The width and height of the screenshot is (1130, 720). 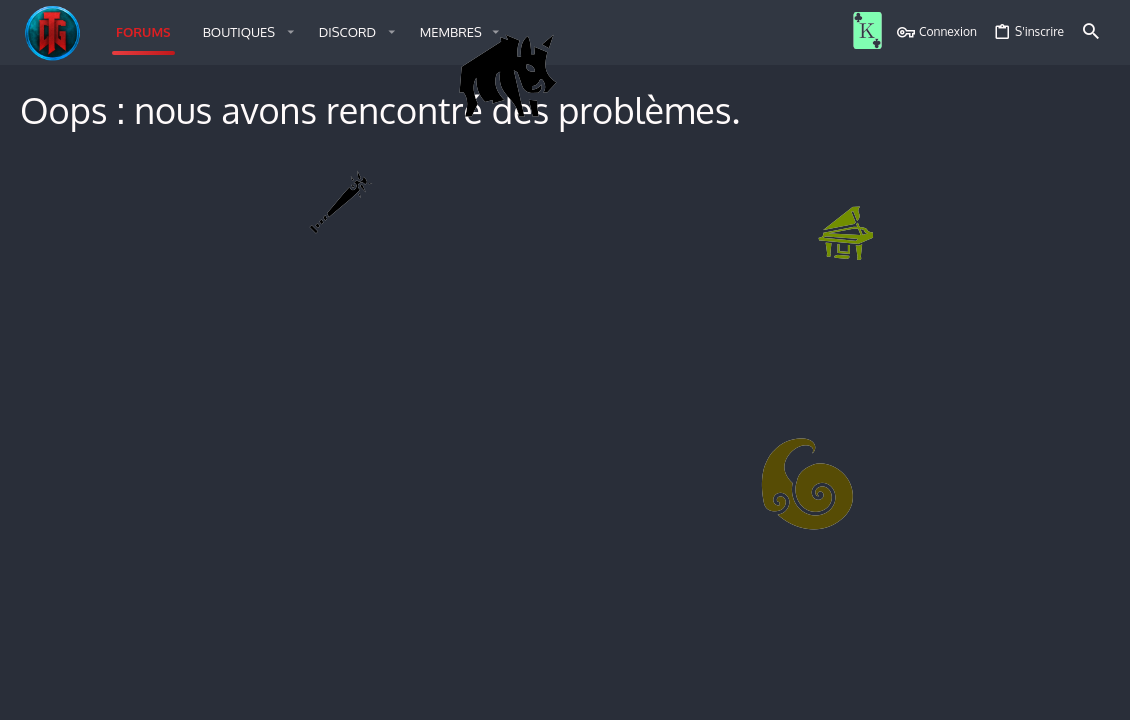 What do you see at coordinates (867, 30) in the screenshot?
I see `king of clubs playing card` at bounding box center [867, 30].